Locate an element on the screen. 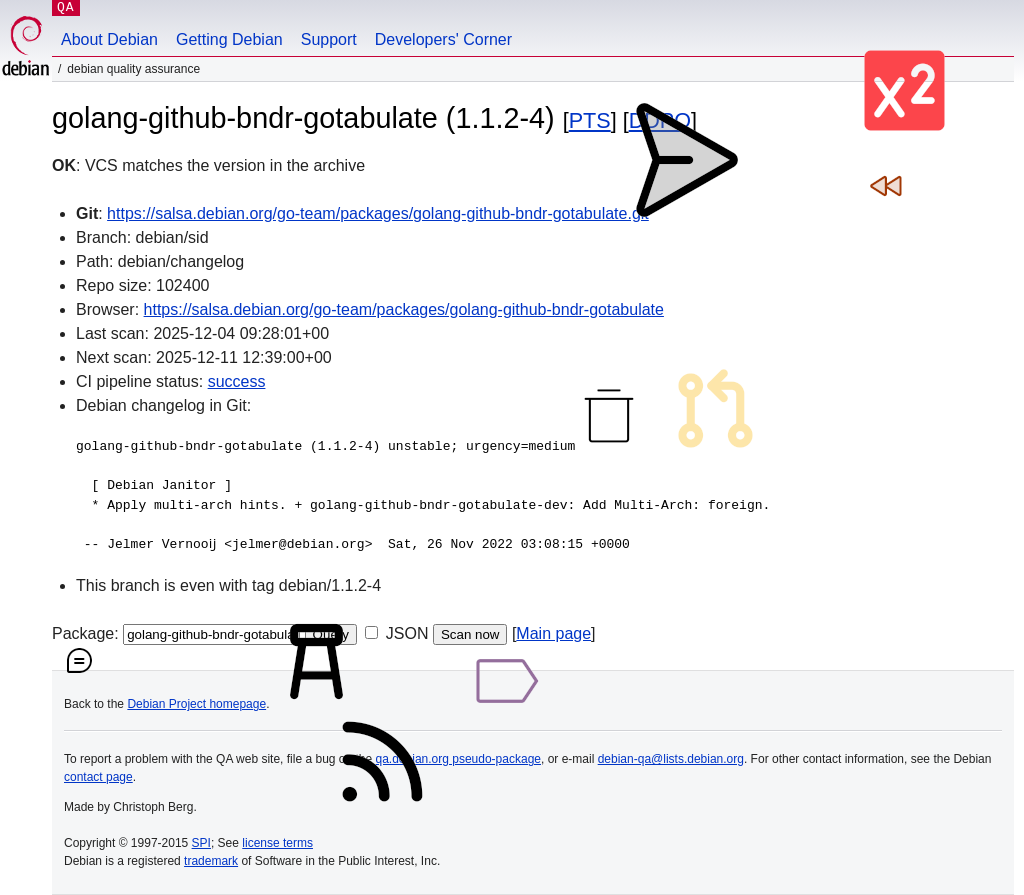 This screenshot has height=895, width=1024. subscribe to RSS feed is located at coordinates (377, 767).